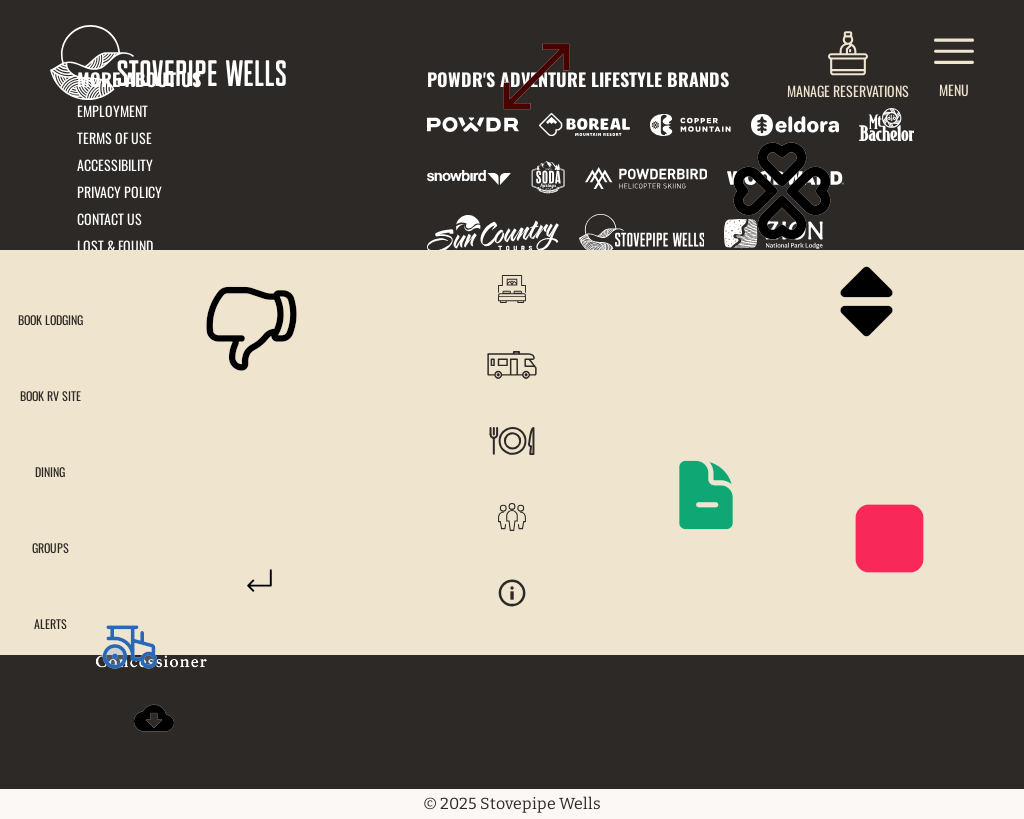 The width and height of the screenshot is (1024, 819). I want to click on indicates a lucky or bonus reward feature, so click(782, 191).